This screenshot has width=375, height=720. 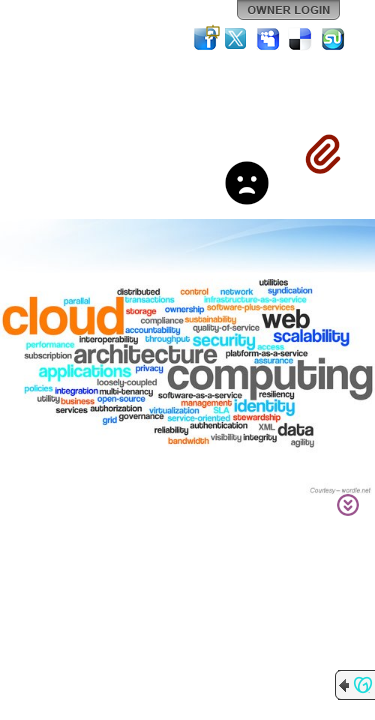 What do you see at coordinates (247, 183) in the screenshot?
I see `indicate negative feedback or dissatisfaction` at bounding box center [247, 183].